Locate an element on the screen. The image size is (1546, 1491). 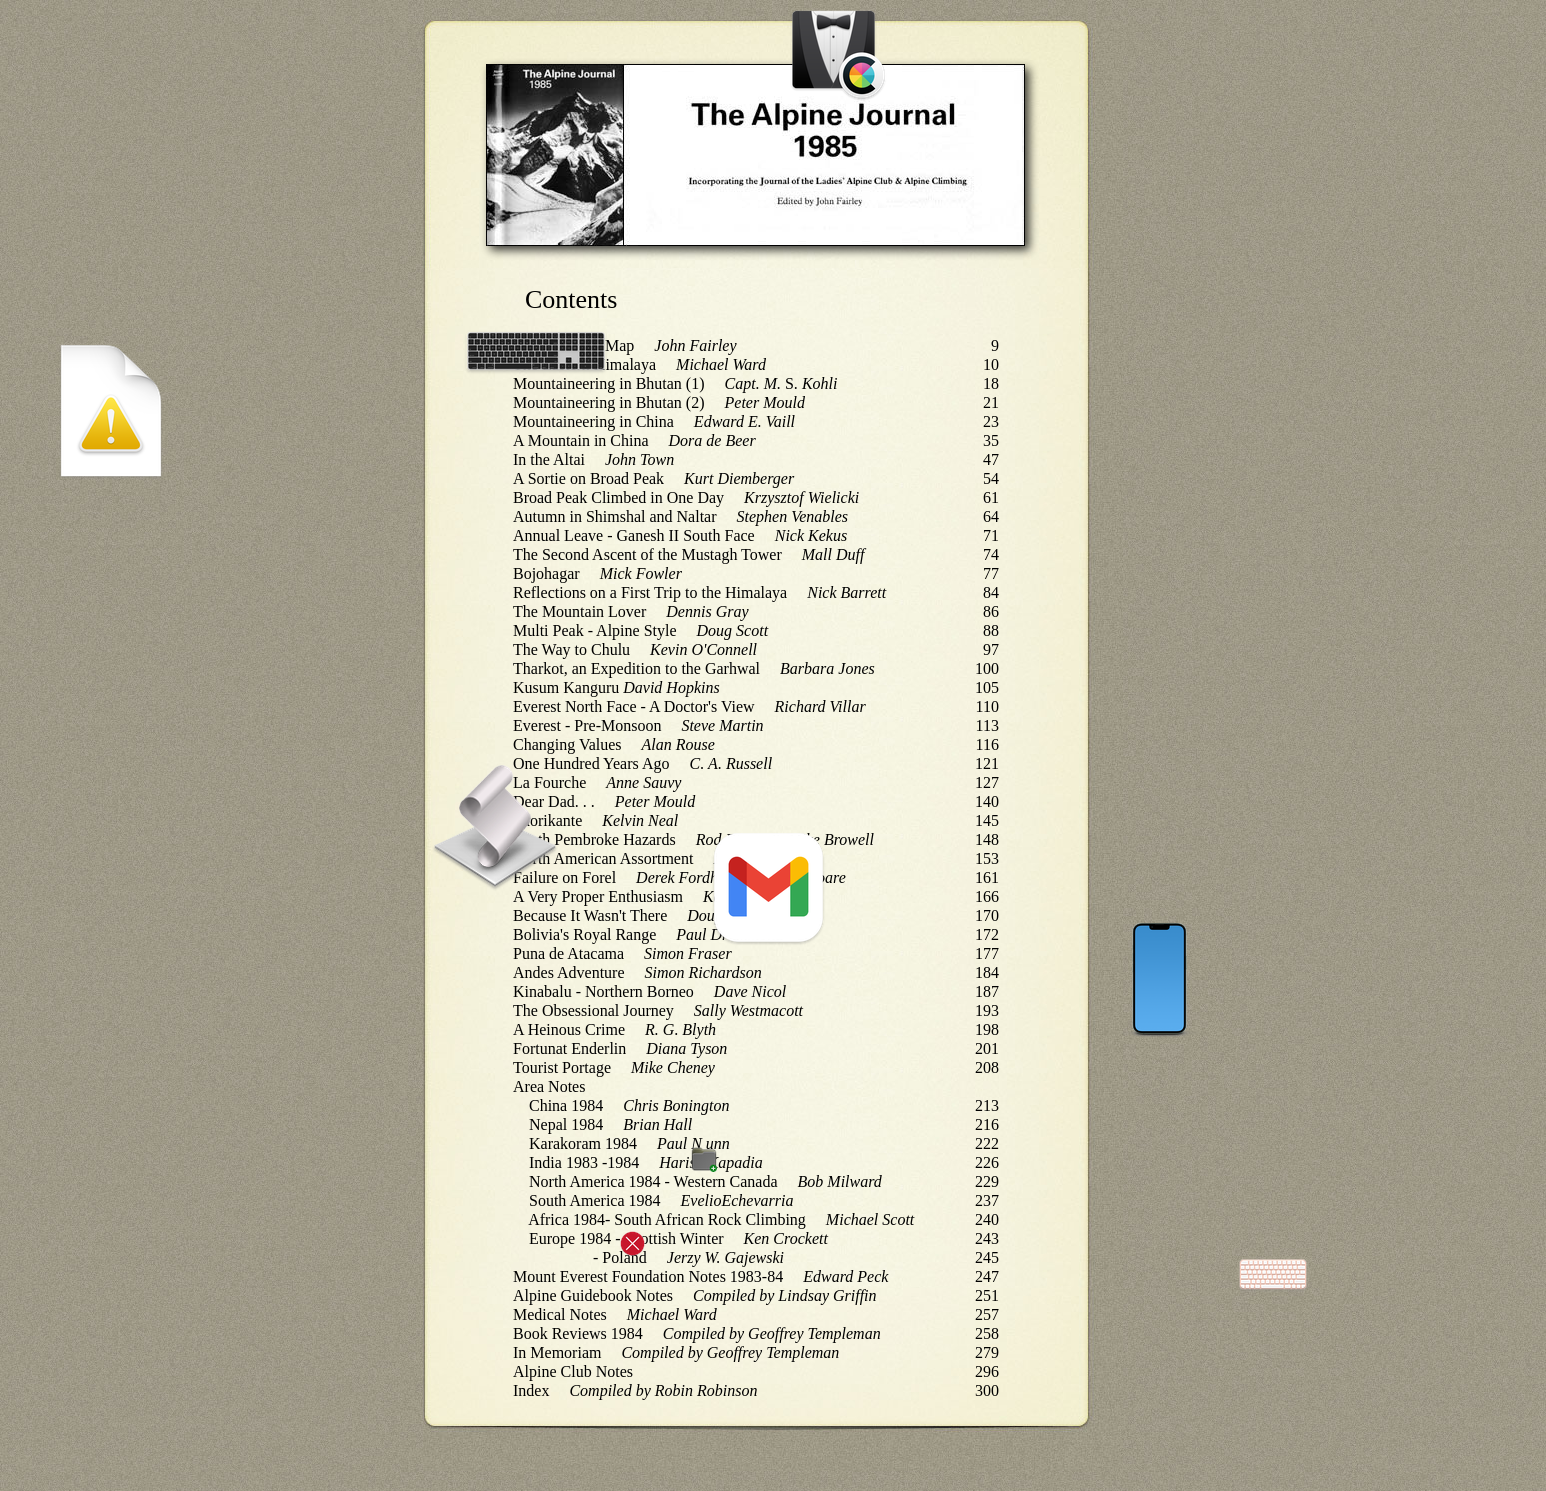
open Gmail email app is located at coordinates (768, 887).